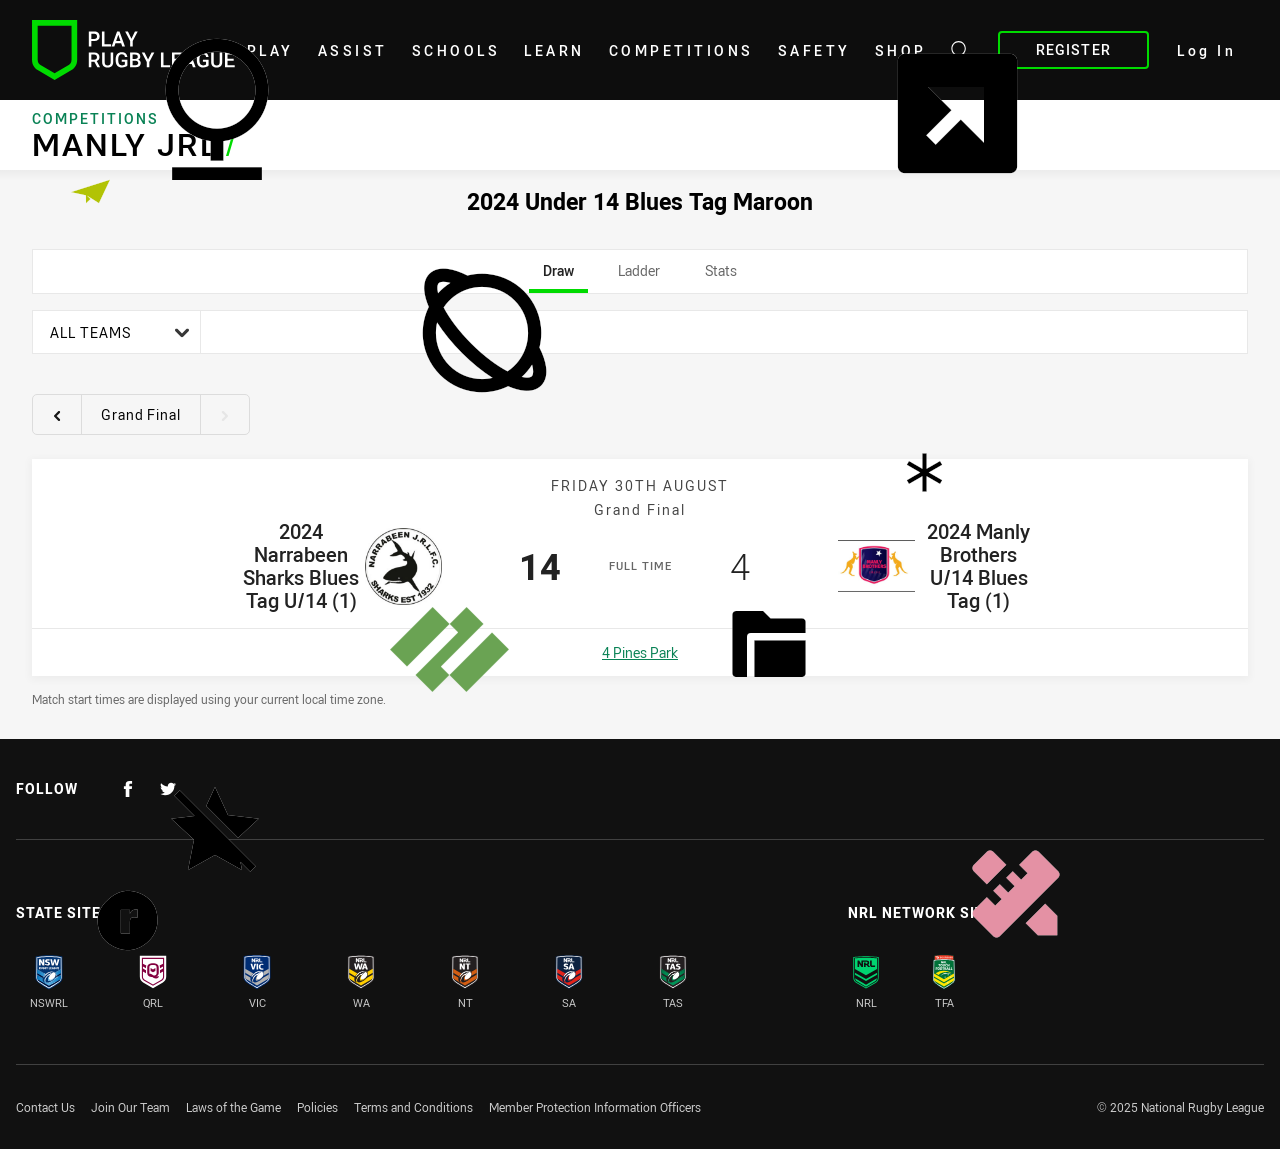  I want to click on explore global or worldwide content, so click(482, 333).